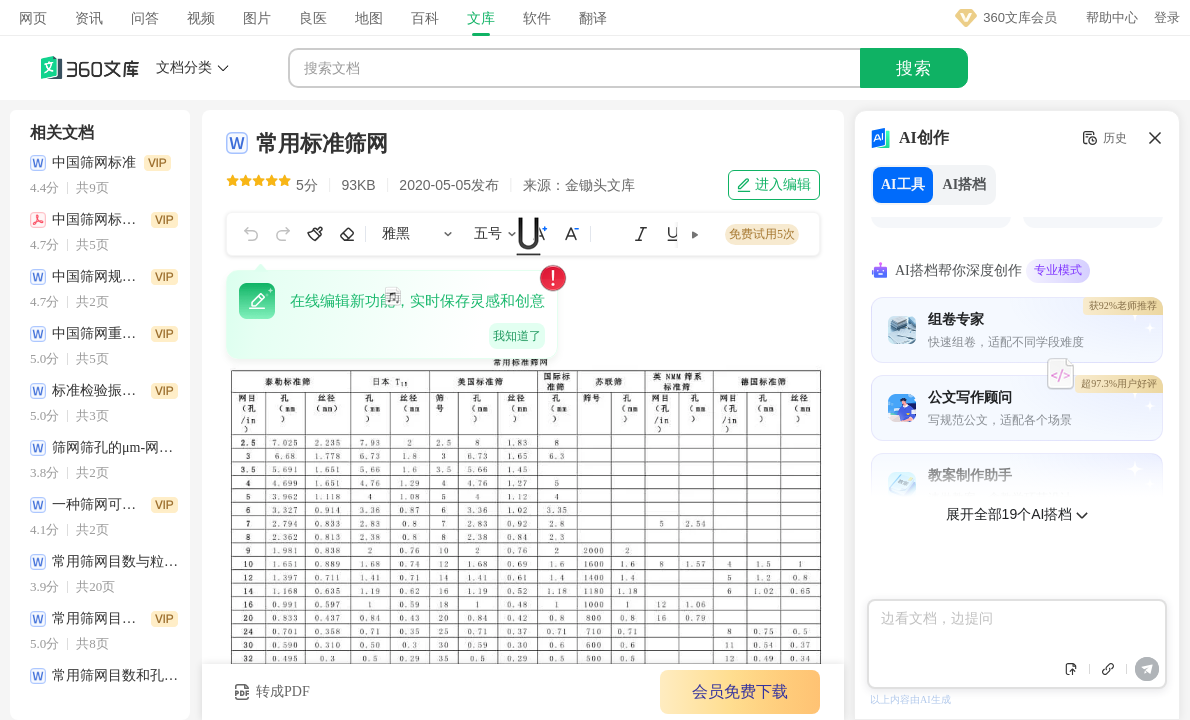 This screenshot has height=720, width=1190. I want to click on apply underline formatting to selected text, so click(528, 236).